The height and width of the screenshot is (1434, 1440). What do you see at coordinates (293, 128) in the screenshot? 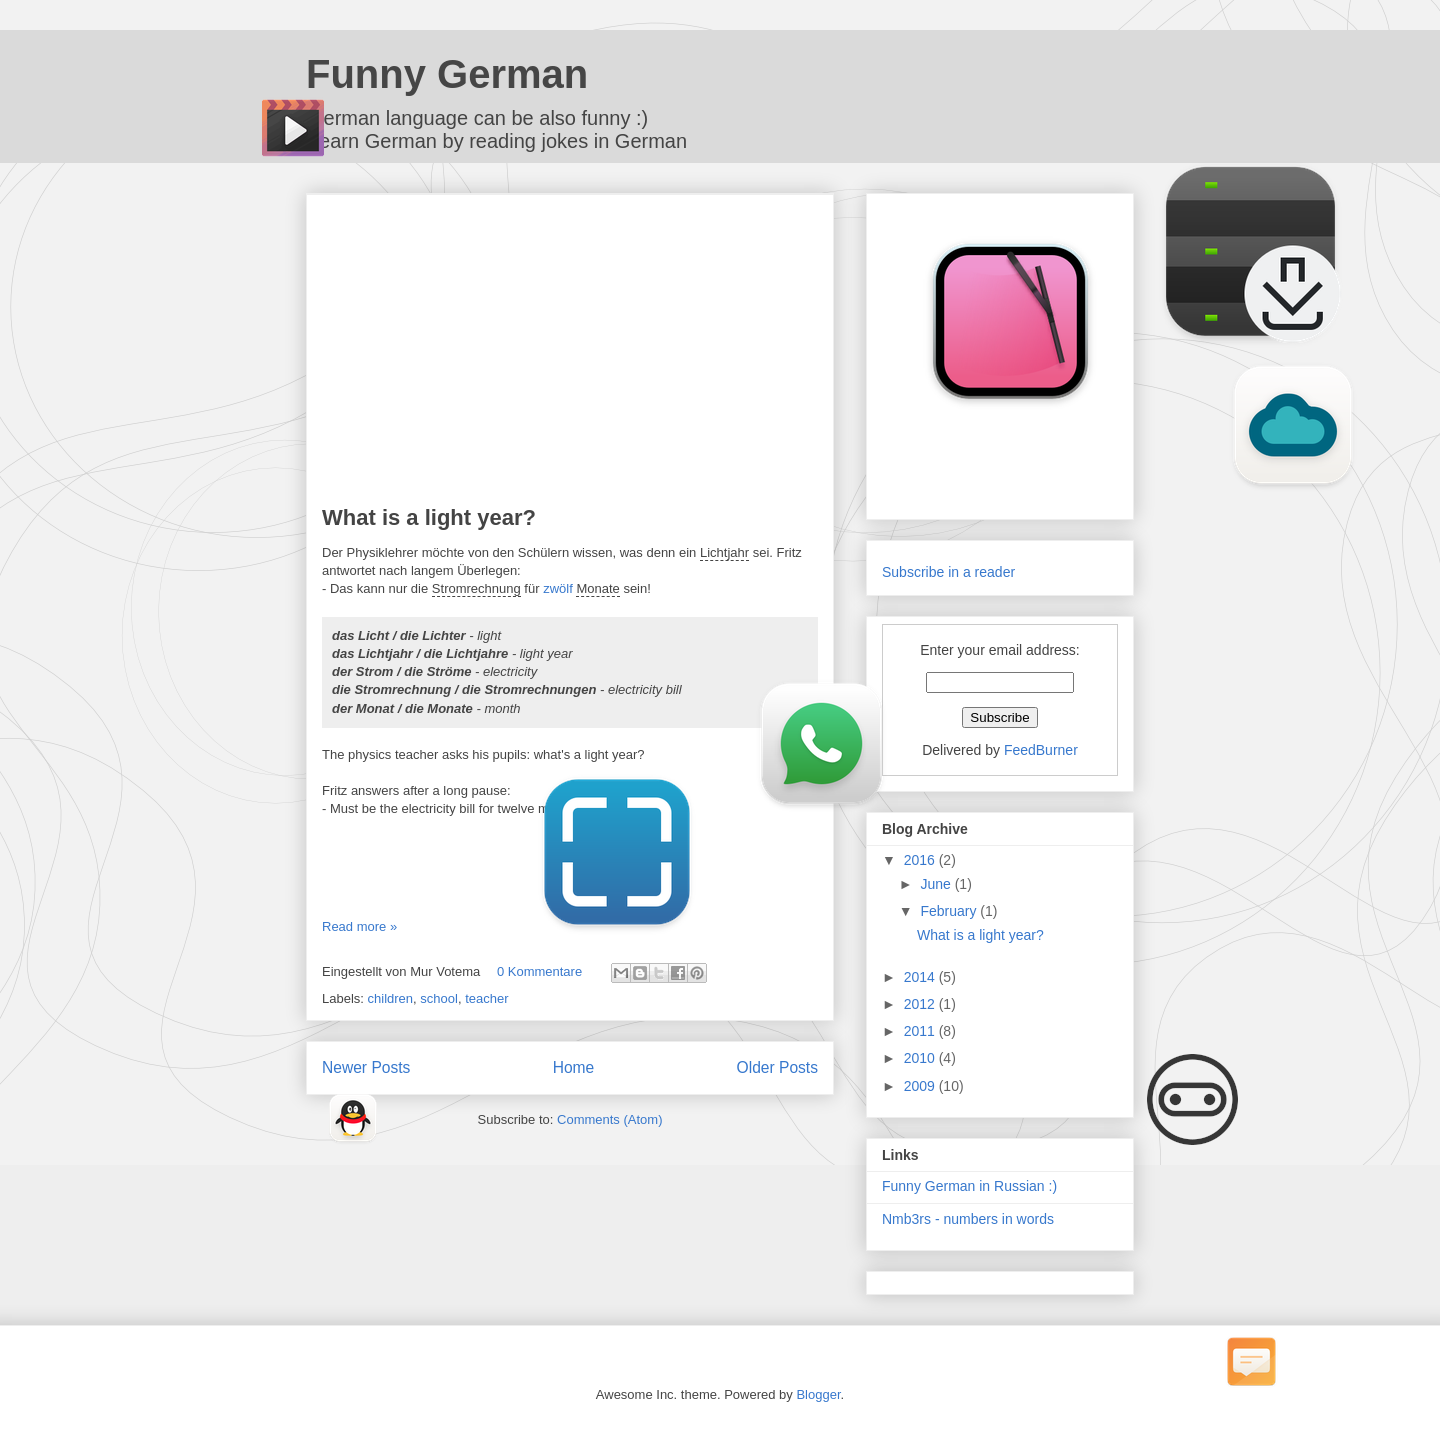
I see `open the tv or video streaming app` at bounding box center [293, 128].